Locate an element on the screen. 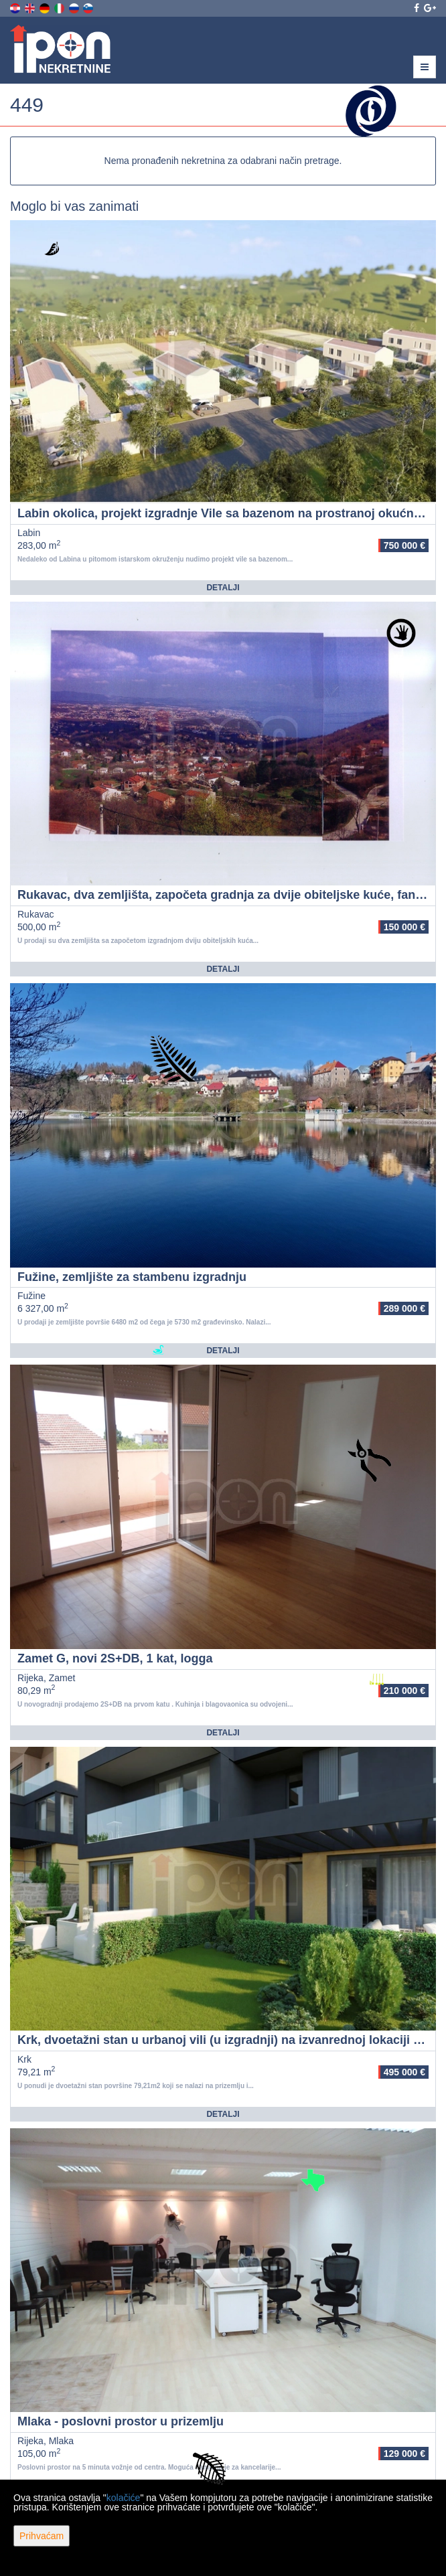 The height and width of the screenshot is (2576, 446). access gardening or pruning tools is located at coordinates (369, 1460).